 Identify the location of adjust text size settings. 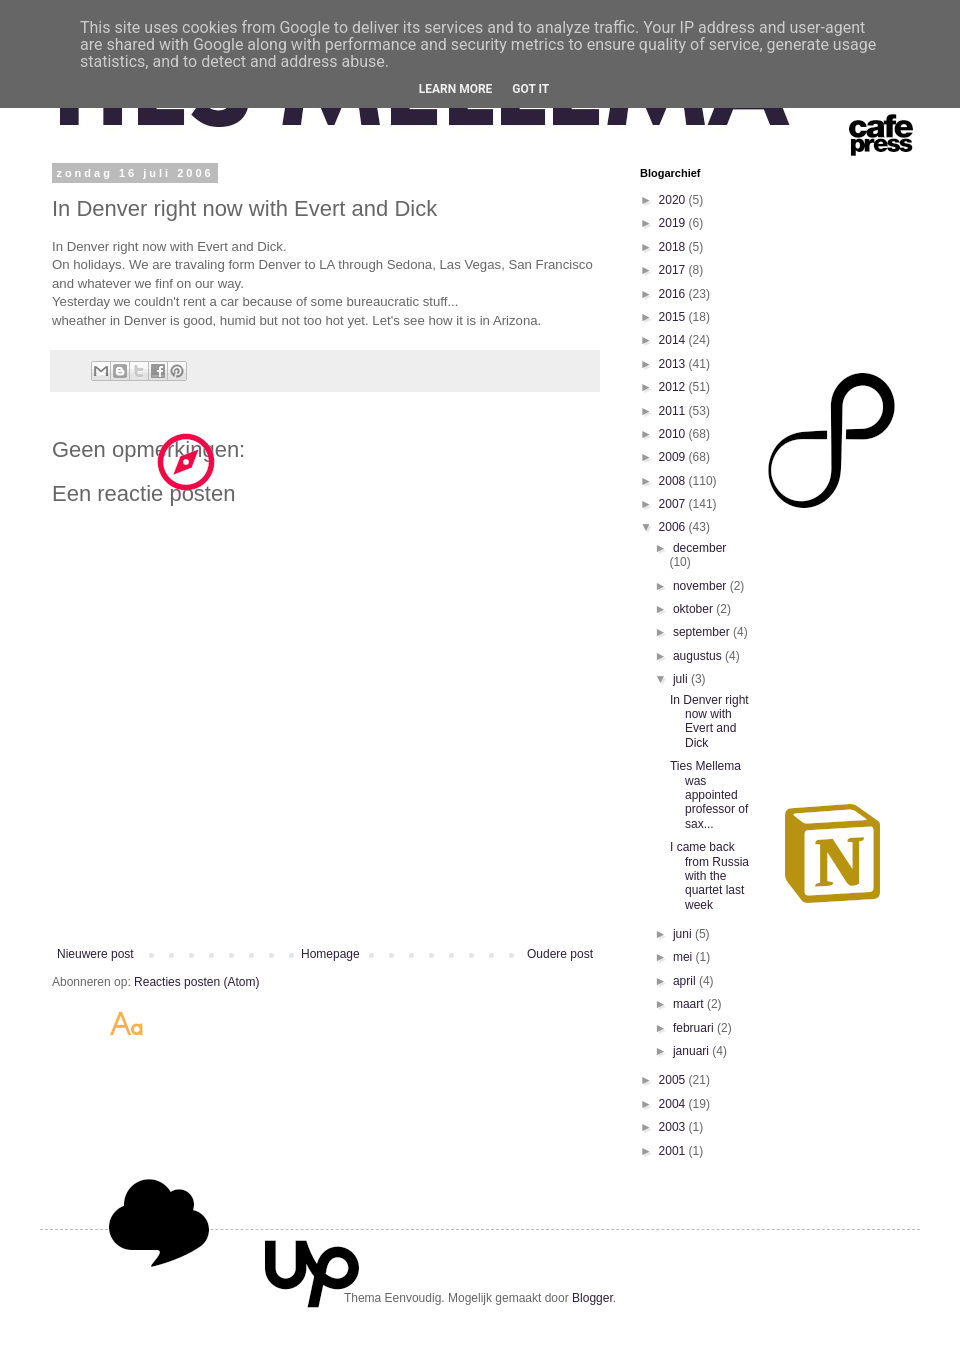
(126, 1023).